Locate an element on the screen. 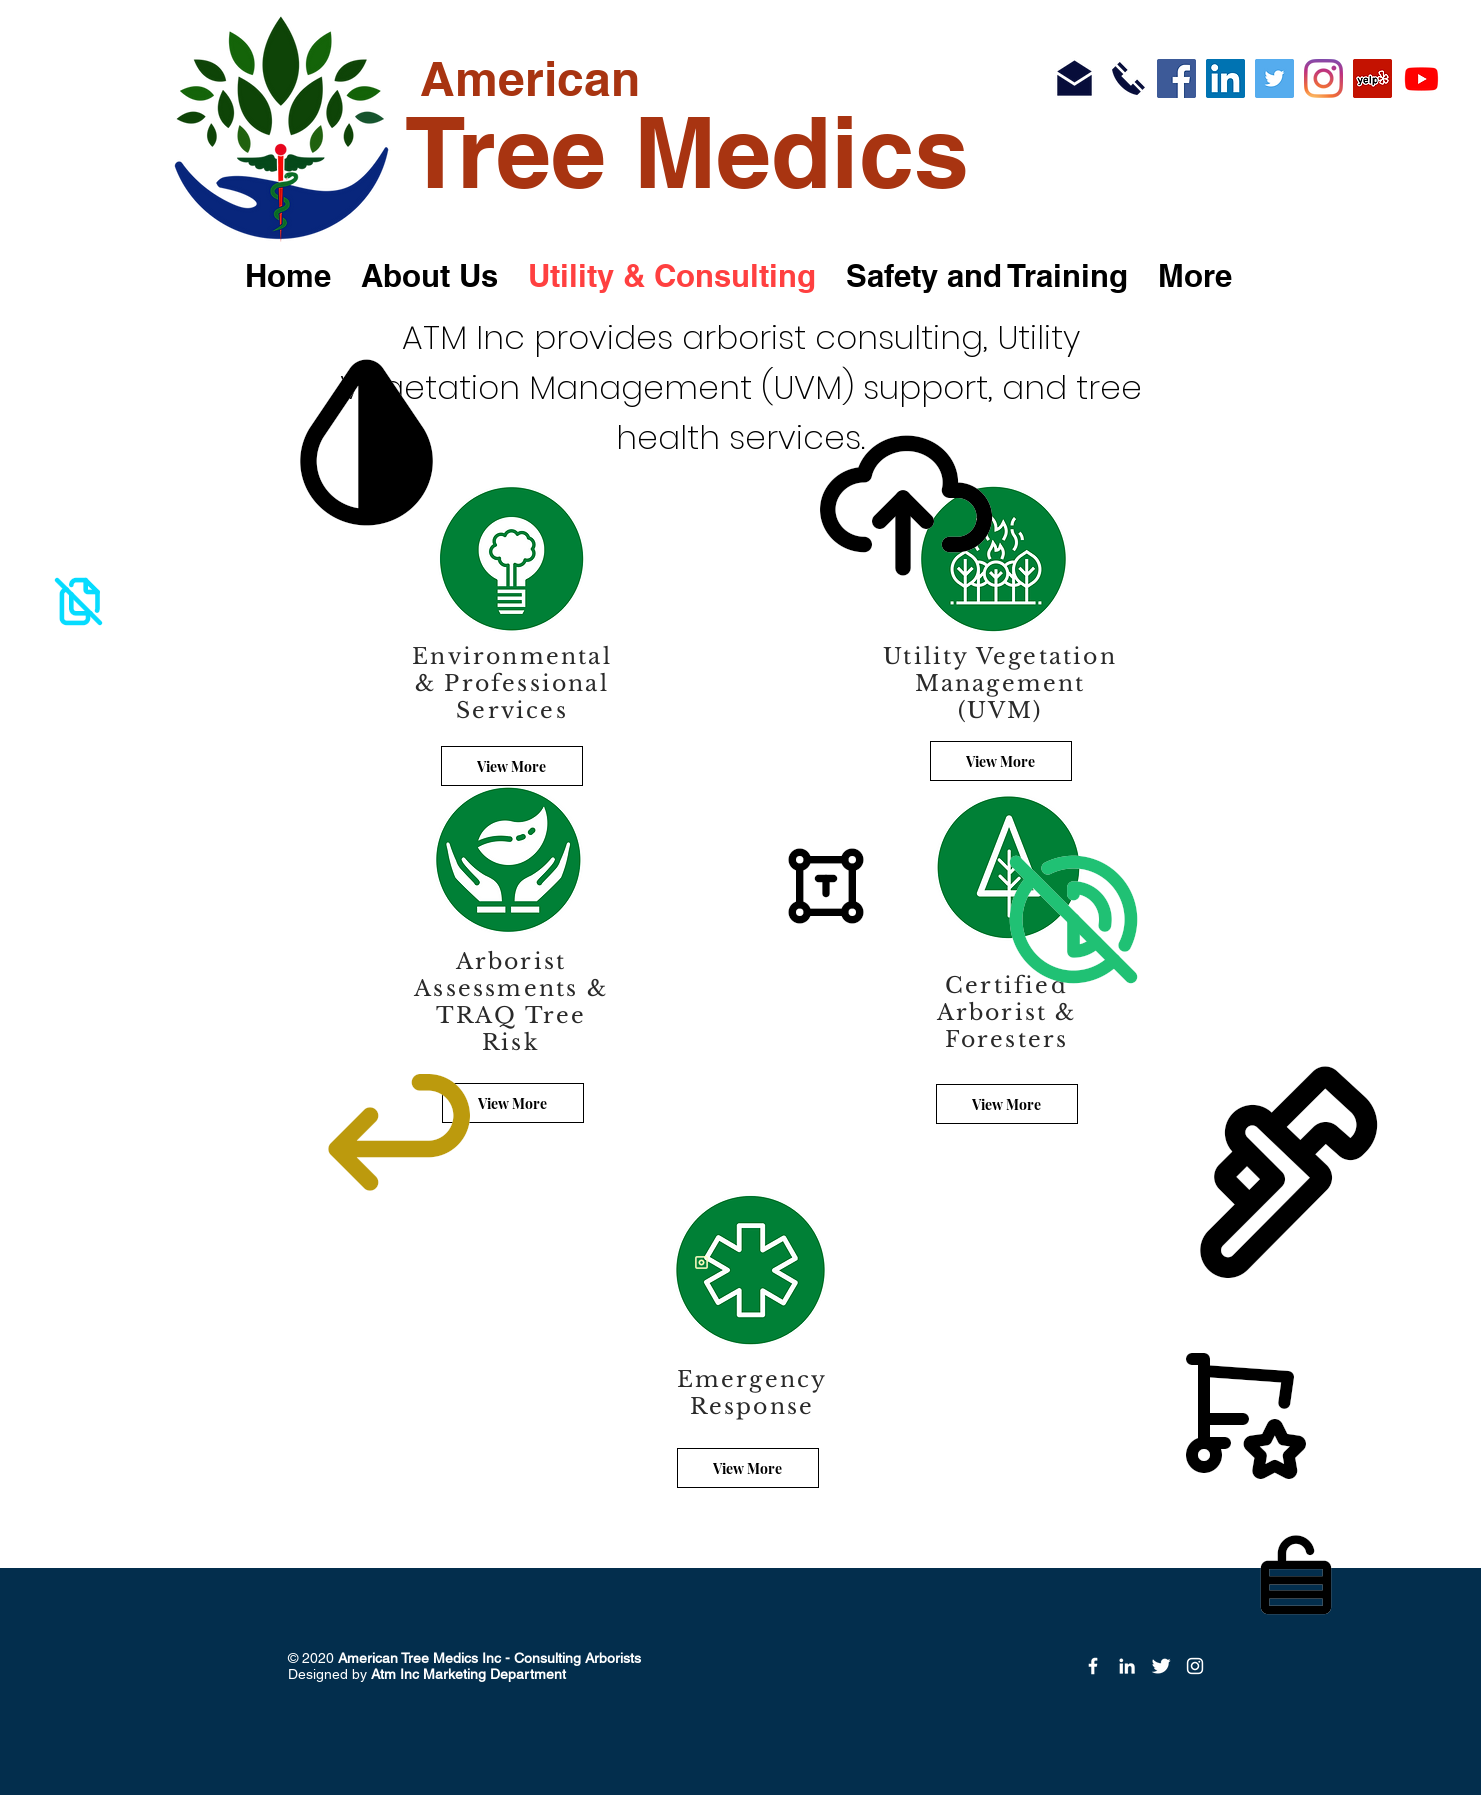 The height and width of the screenshot is (1795, 1481). adjust opacity or transparency level is located at coordinates (366, 442).